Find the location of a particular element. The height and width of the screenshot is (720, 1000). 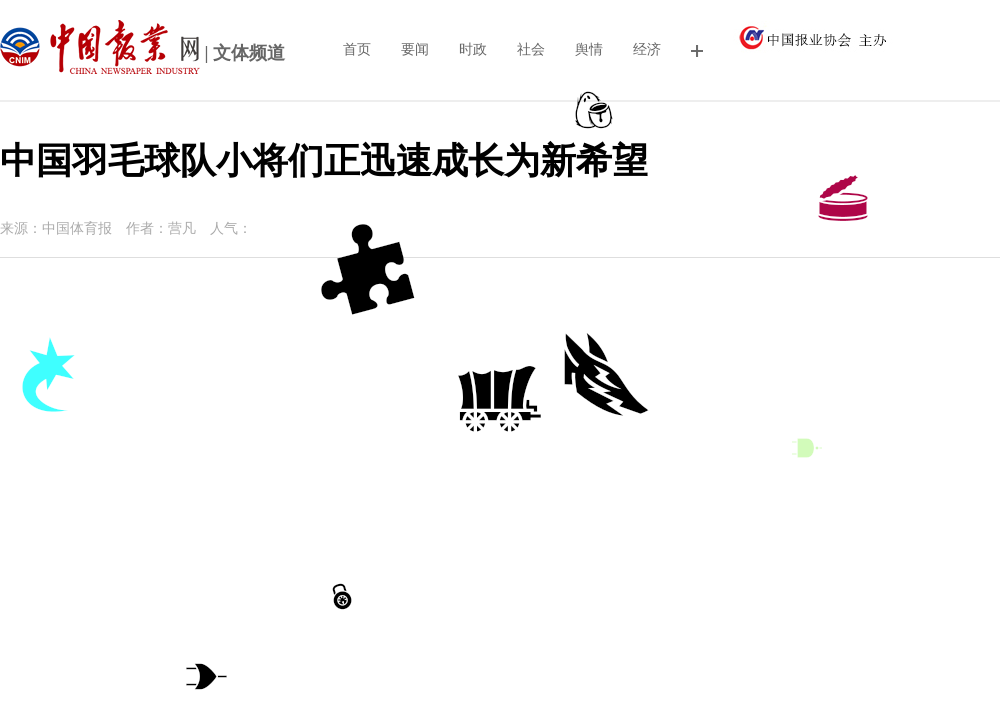

access plugins or extensions is located at coordinates (367, 269).